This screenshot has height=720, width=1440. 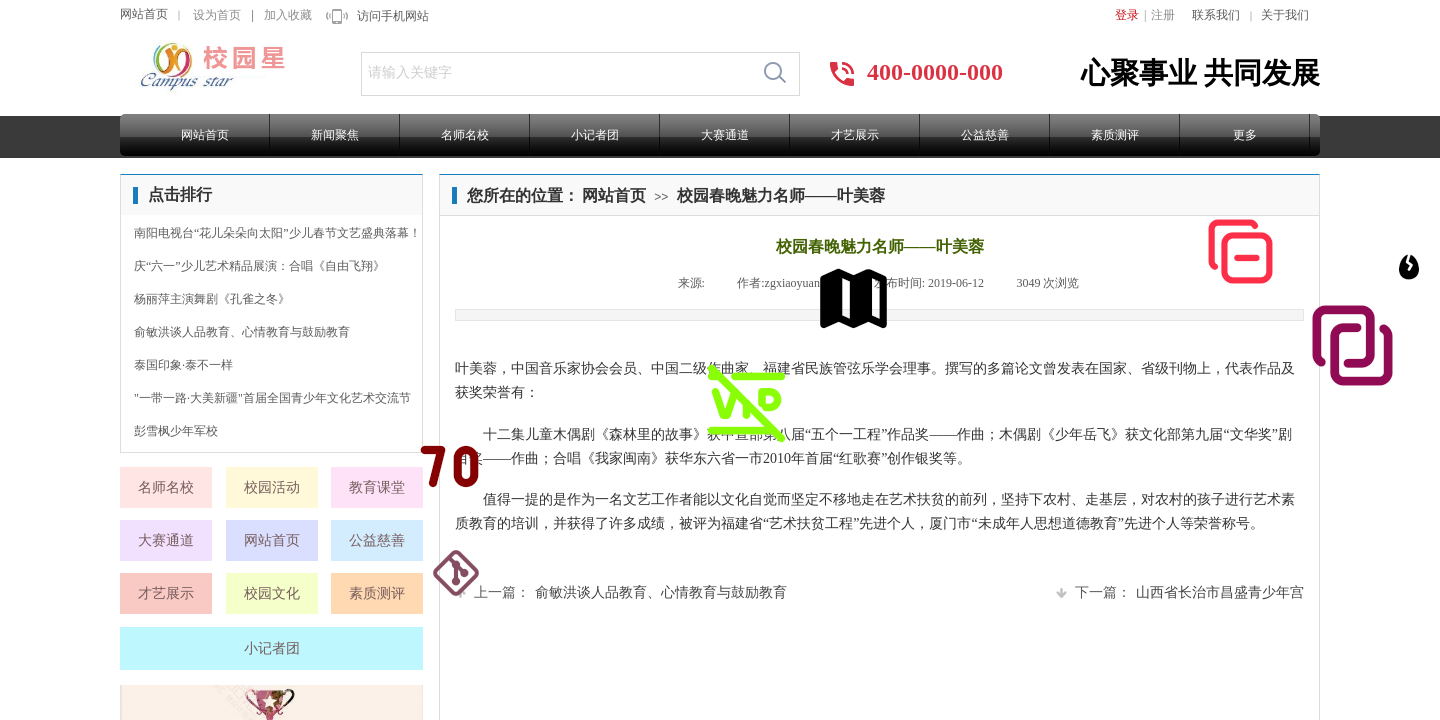 What do you see at coordinates (1240, 251) in the screenshot?
I see `remove item from clipboard` at bounding box center [1240, 251].